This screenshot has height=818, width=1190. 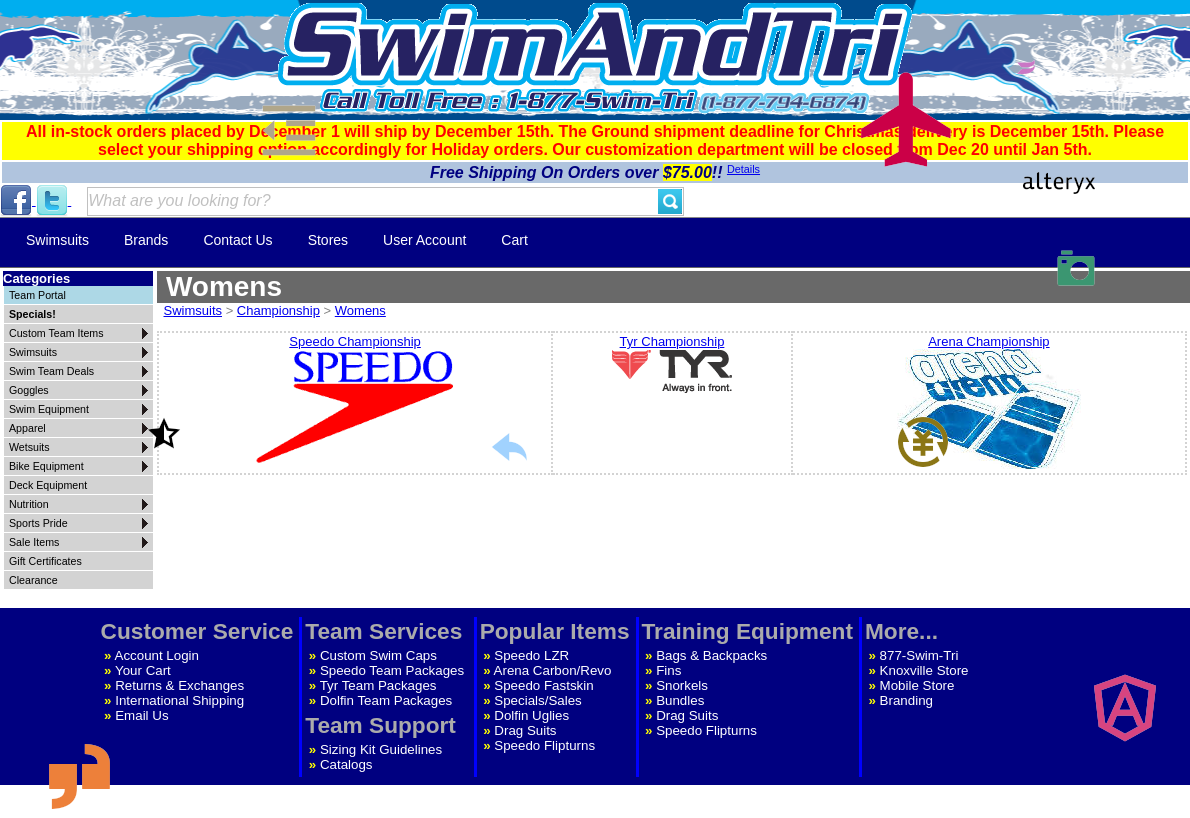 I want to click on visit glassdoor website, so click(x=79, y=776).